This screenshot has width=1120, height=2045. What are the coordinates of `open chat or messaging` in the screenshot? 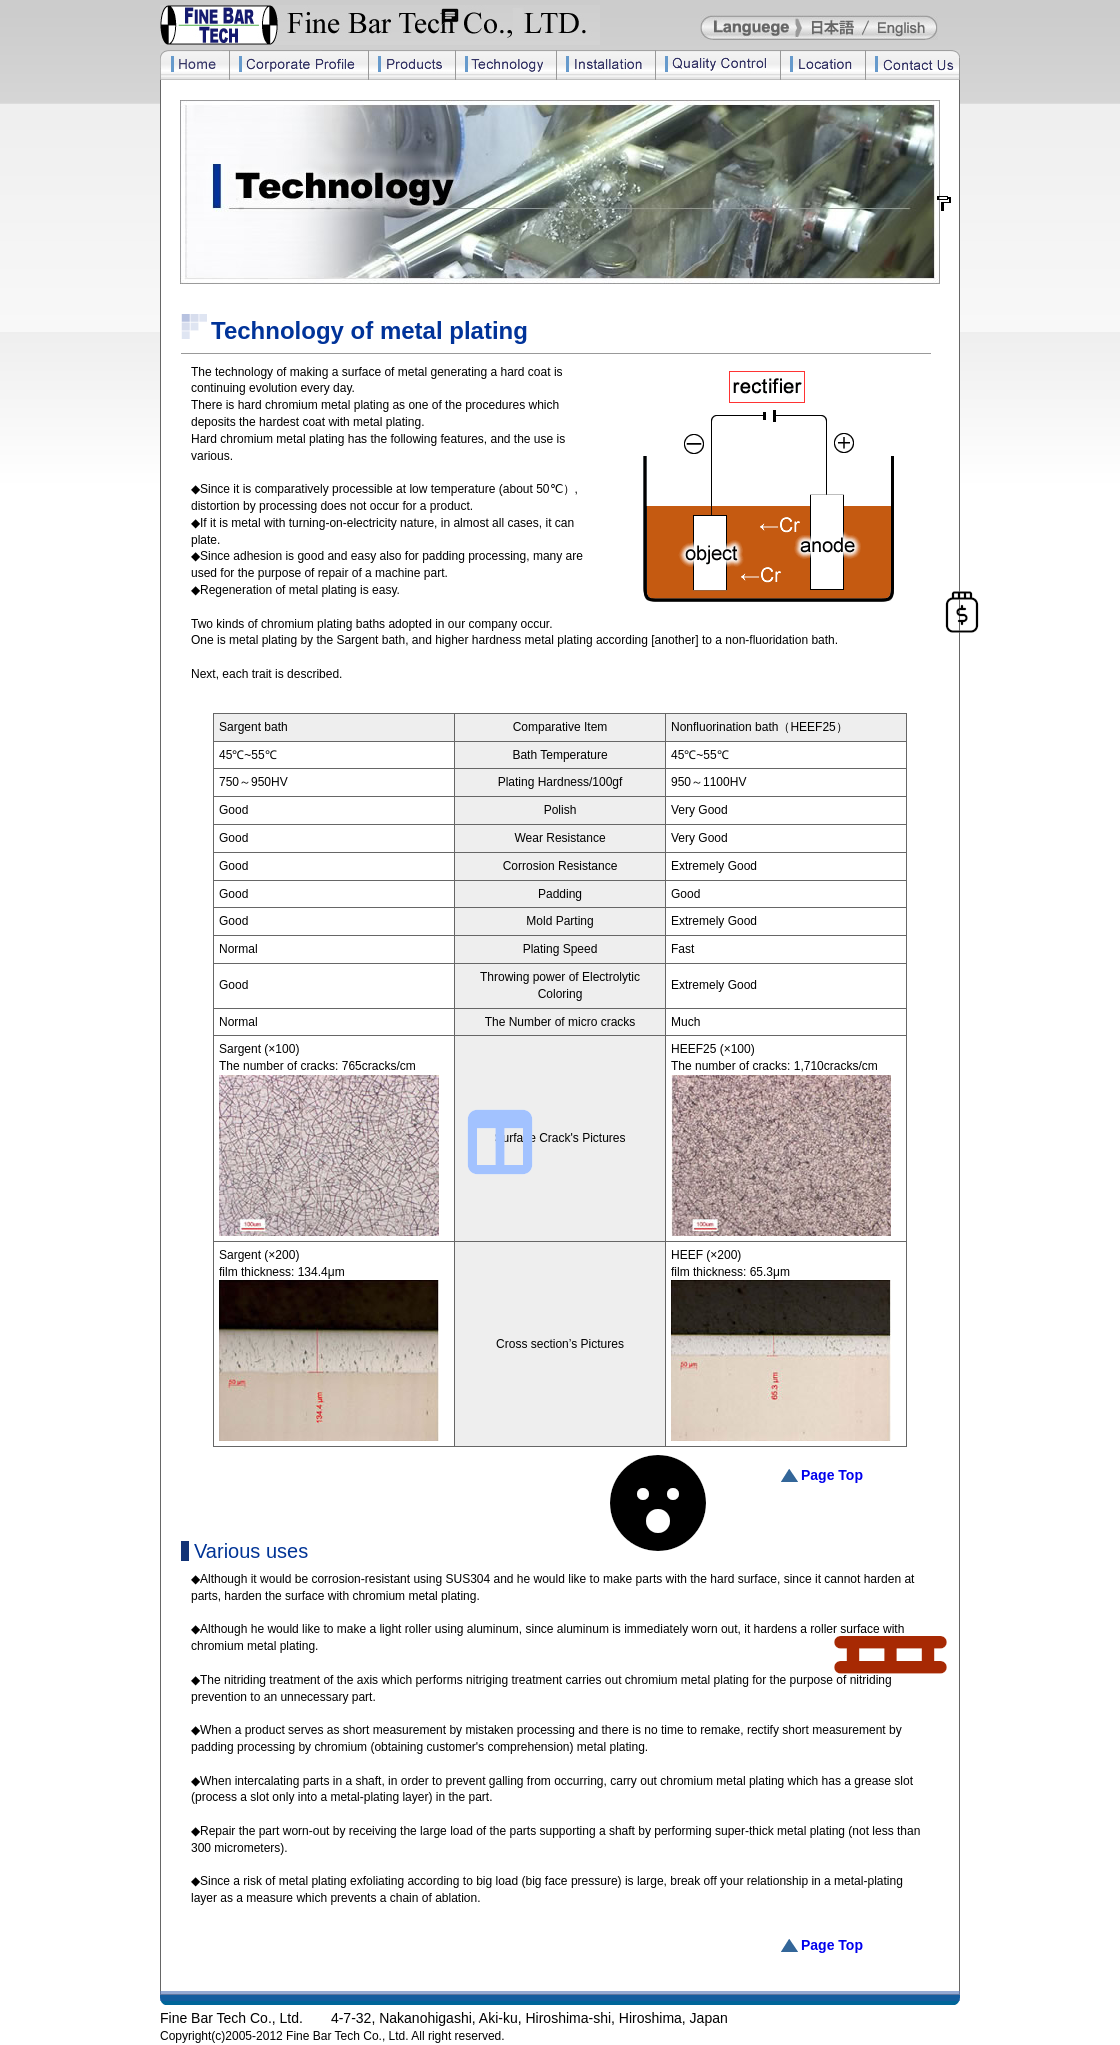 It's located at (450, 17).